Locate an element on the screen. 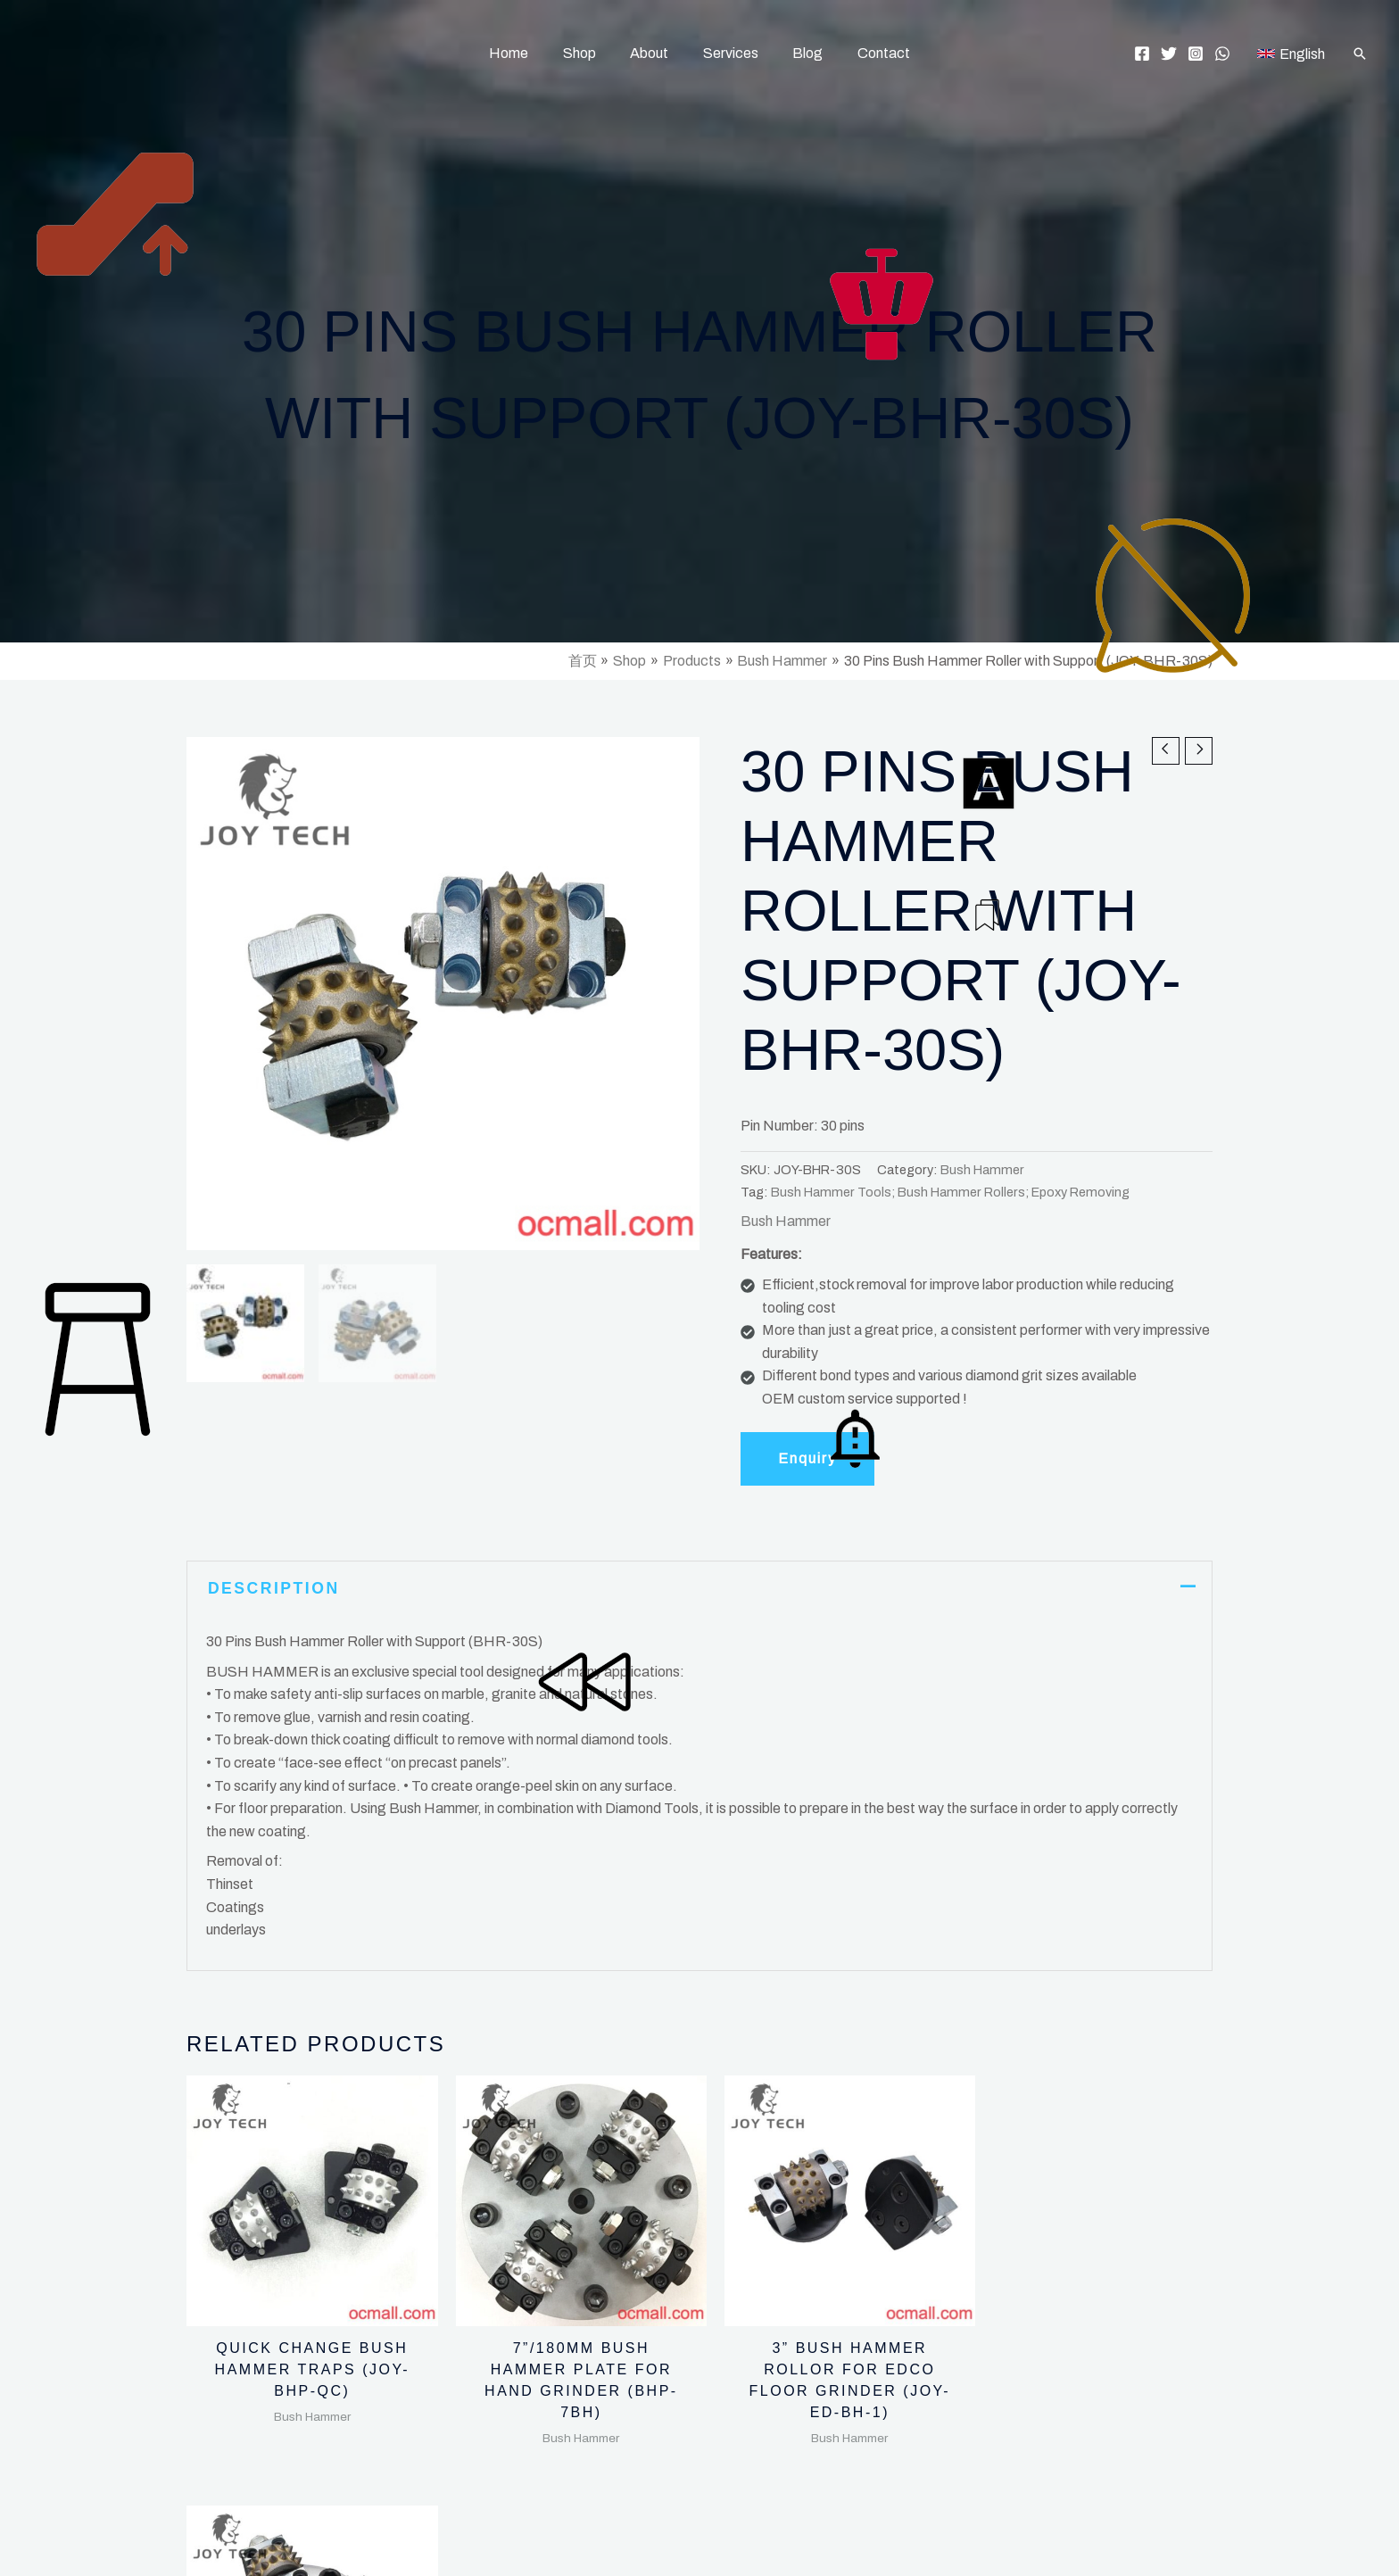  access air traffic control features is located at coordinates (882, 304).